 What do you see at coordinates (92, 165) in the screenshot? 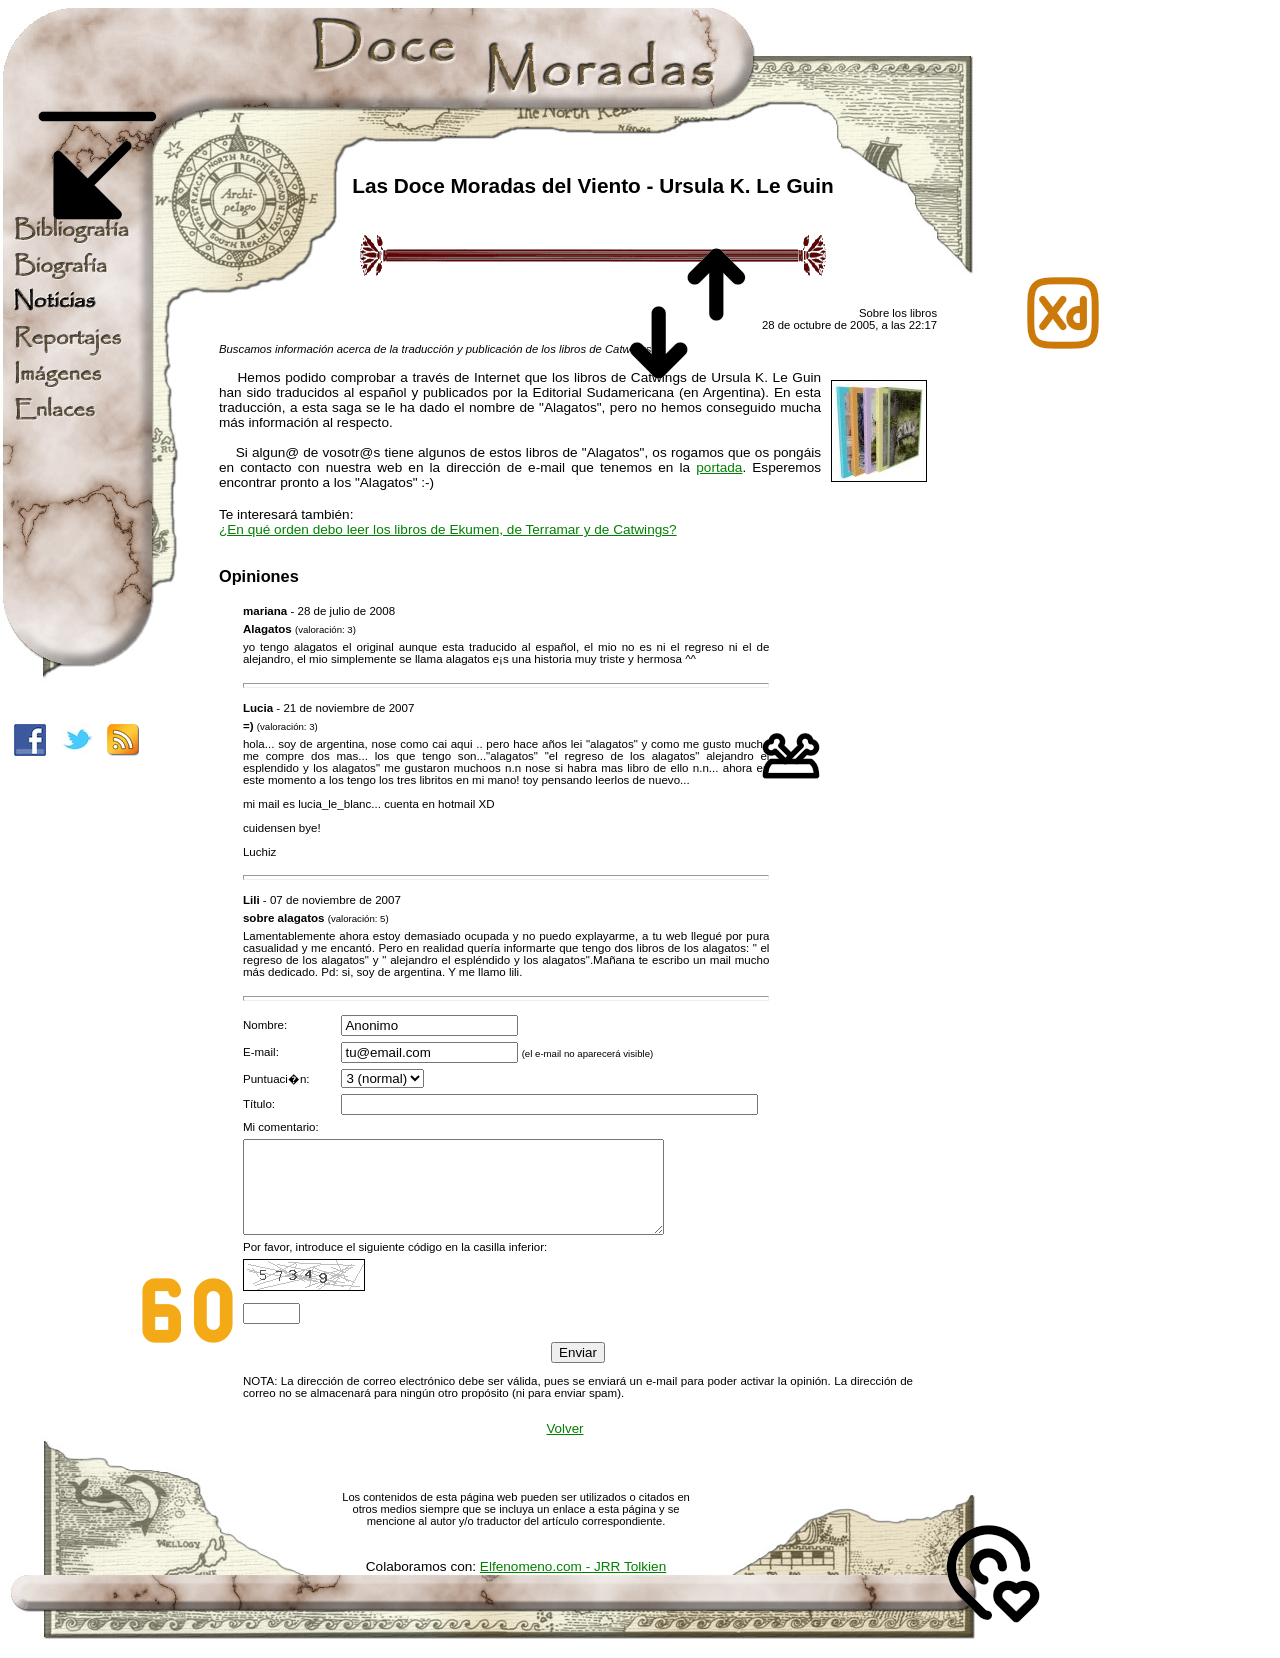
I see `move content to bottom-left corner` at bounding box center [92, 165].